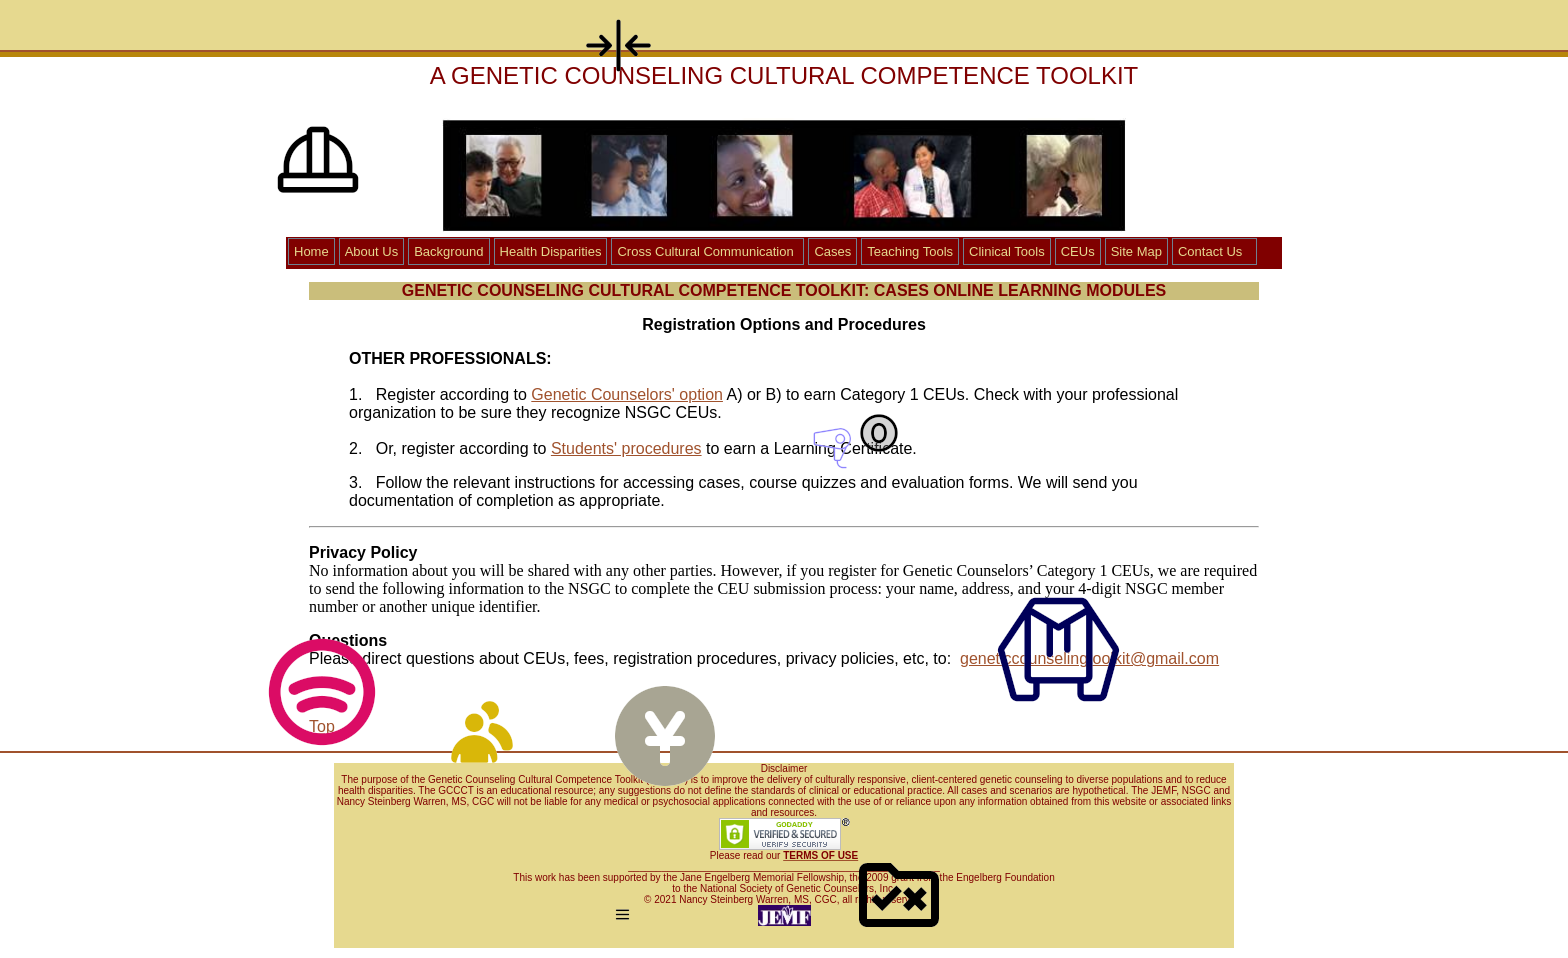 The width and height of the screenshot is (1568, 958). Describe the element at coordinates (618, 45) in the screenshot. I see `collapse or minimize horizontal content` at that location.